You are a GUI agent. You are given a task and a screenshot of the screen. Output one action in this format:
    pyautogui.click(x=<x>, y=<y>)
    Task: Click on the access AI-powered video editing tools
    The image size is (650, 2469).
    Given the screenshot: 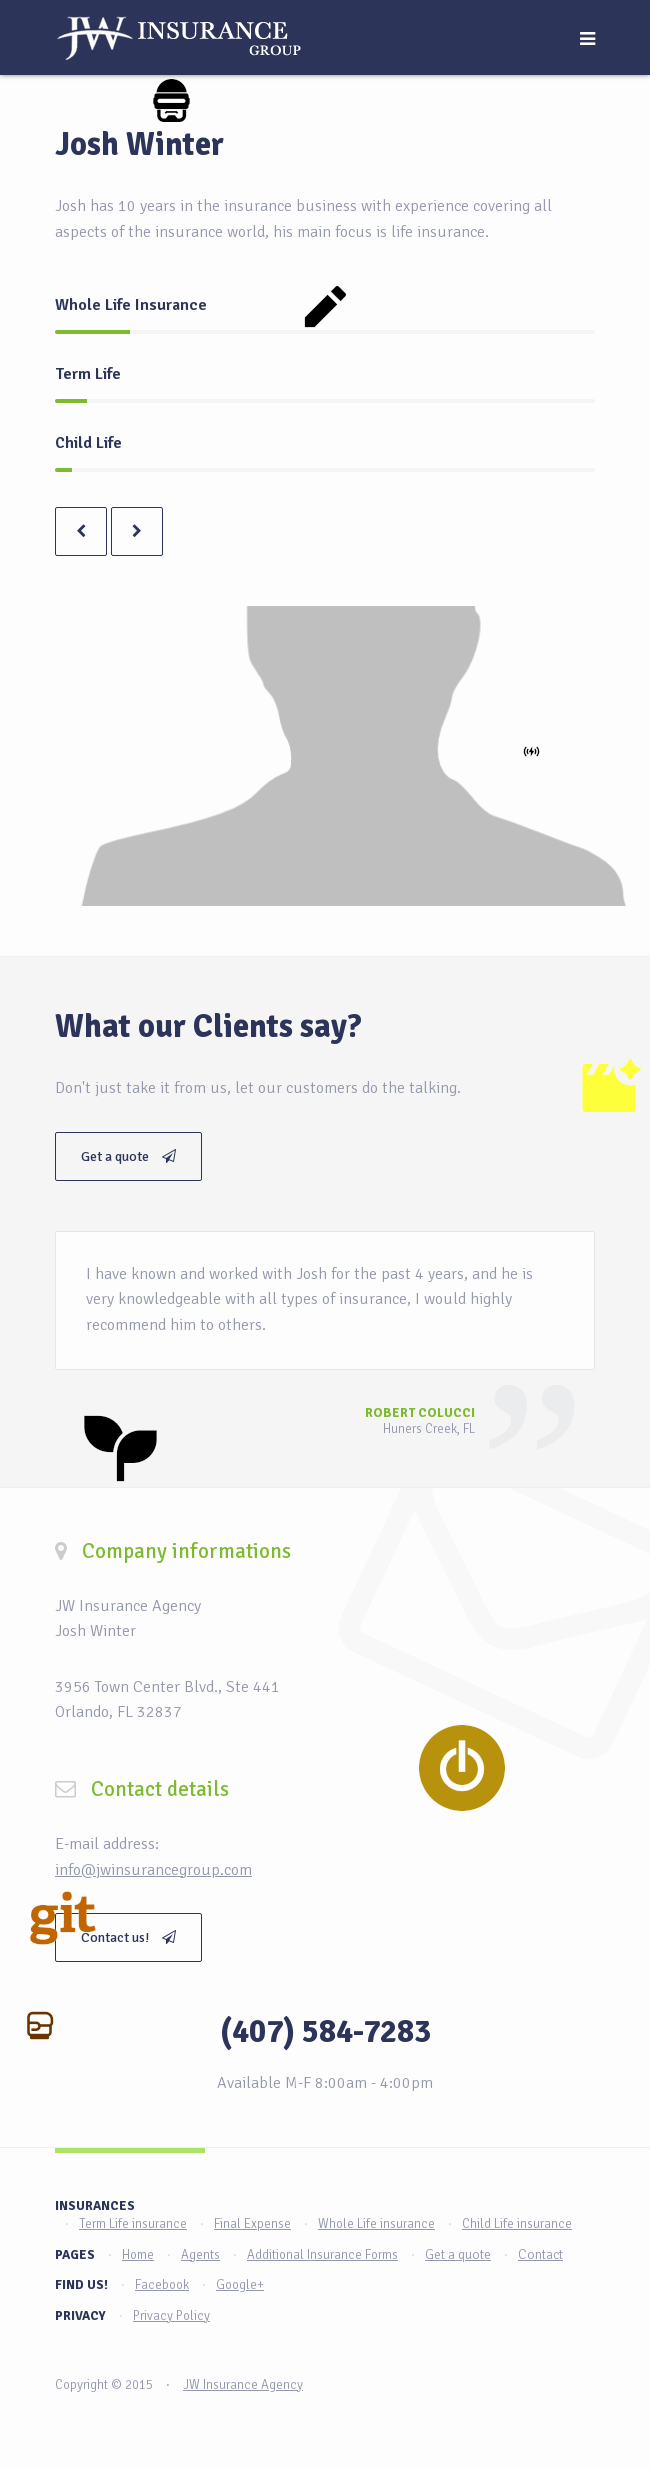 What is the action you would take?
    pyautogui.click(x=609, y=1088)
    